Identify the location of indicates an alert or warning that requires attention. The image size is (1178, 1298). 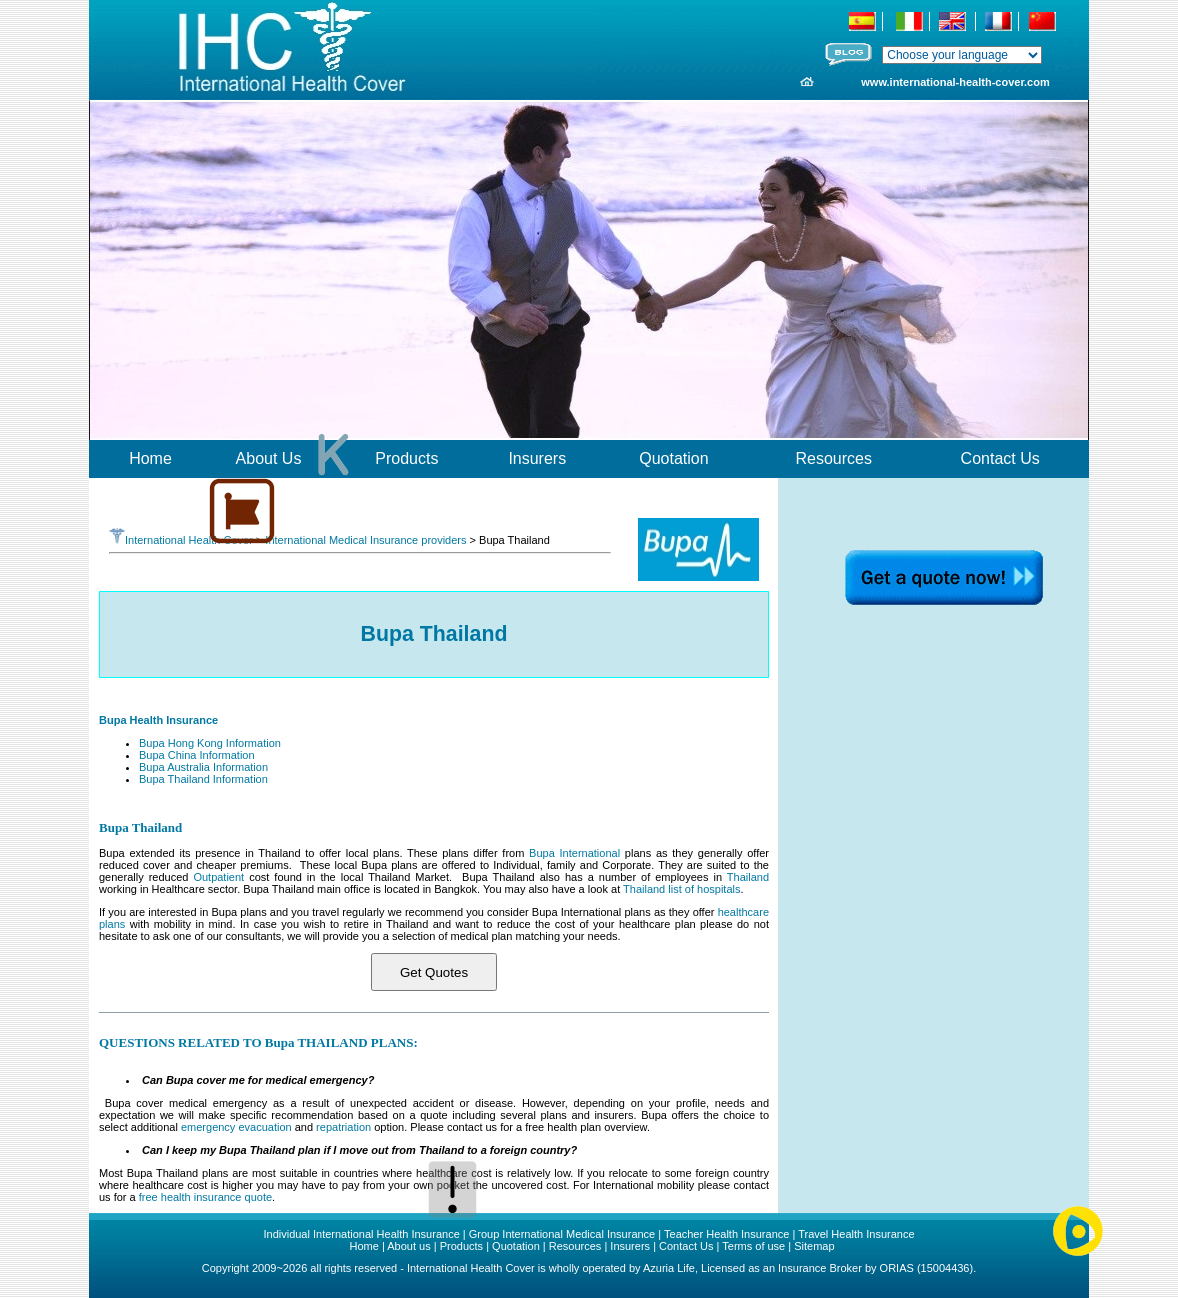
(452, 1189).